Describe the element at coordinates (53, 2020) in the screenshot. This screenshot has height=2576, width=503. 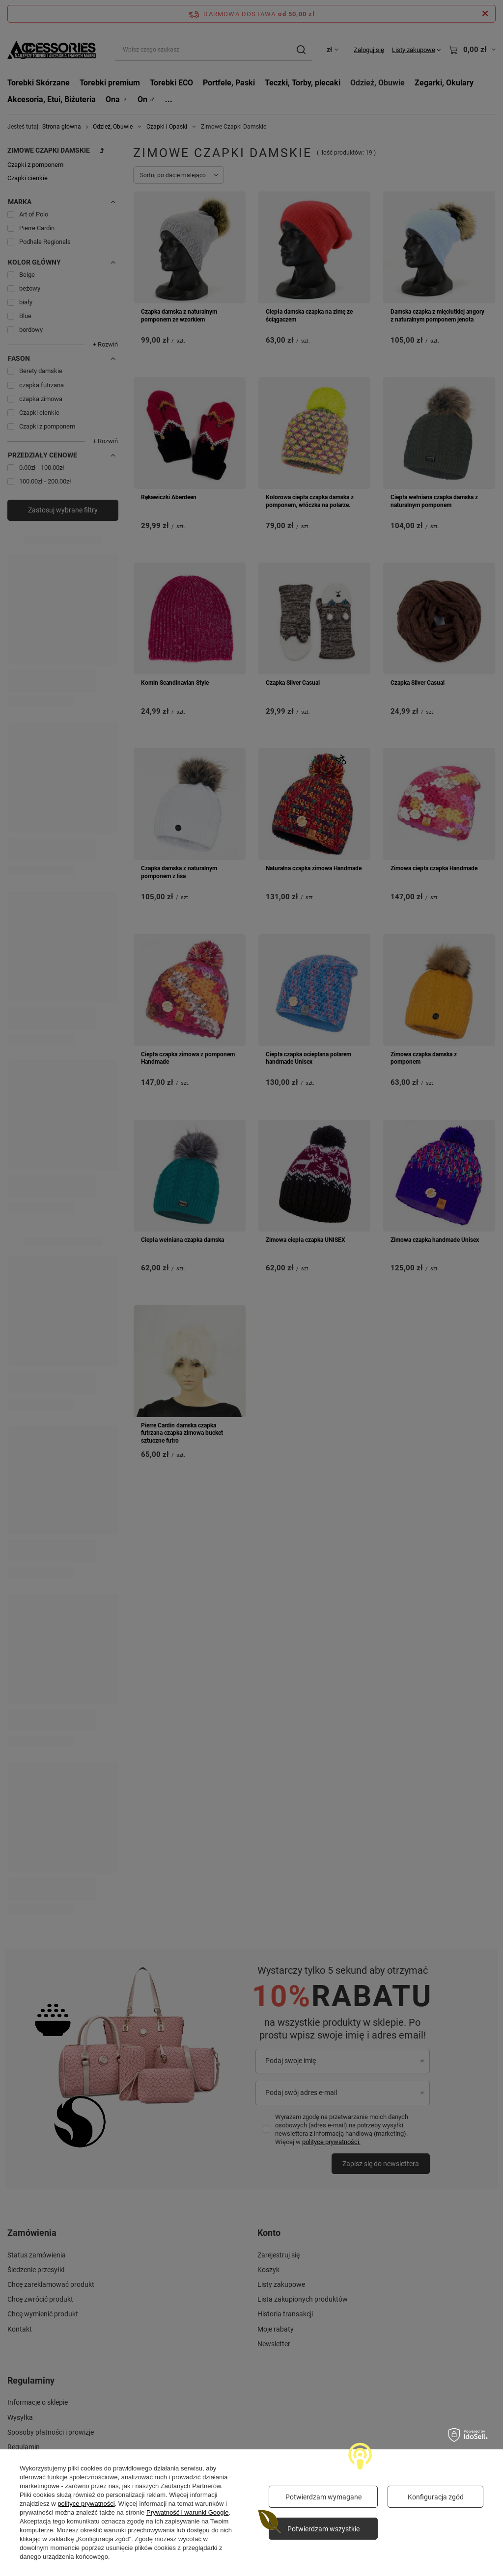
I see `view rice or grain-based meal options` at that location.